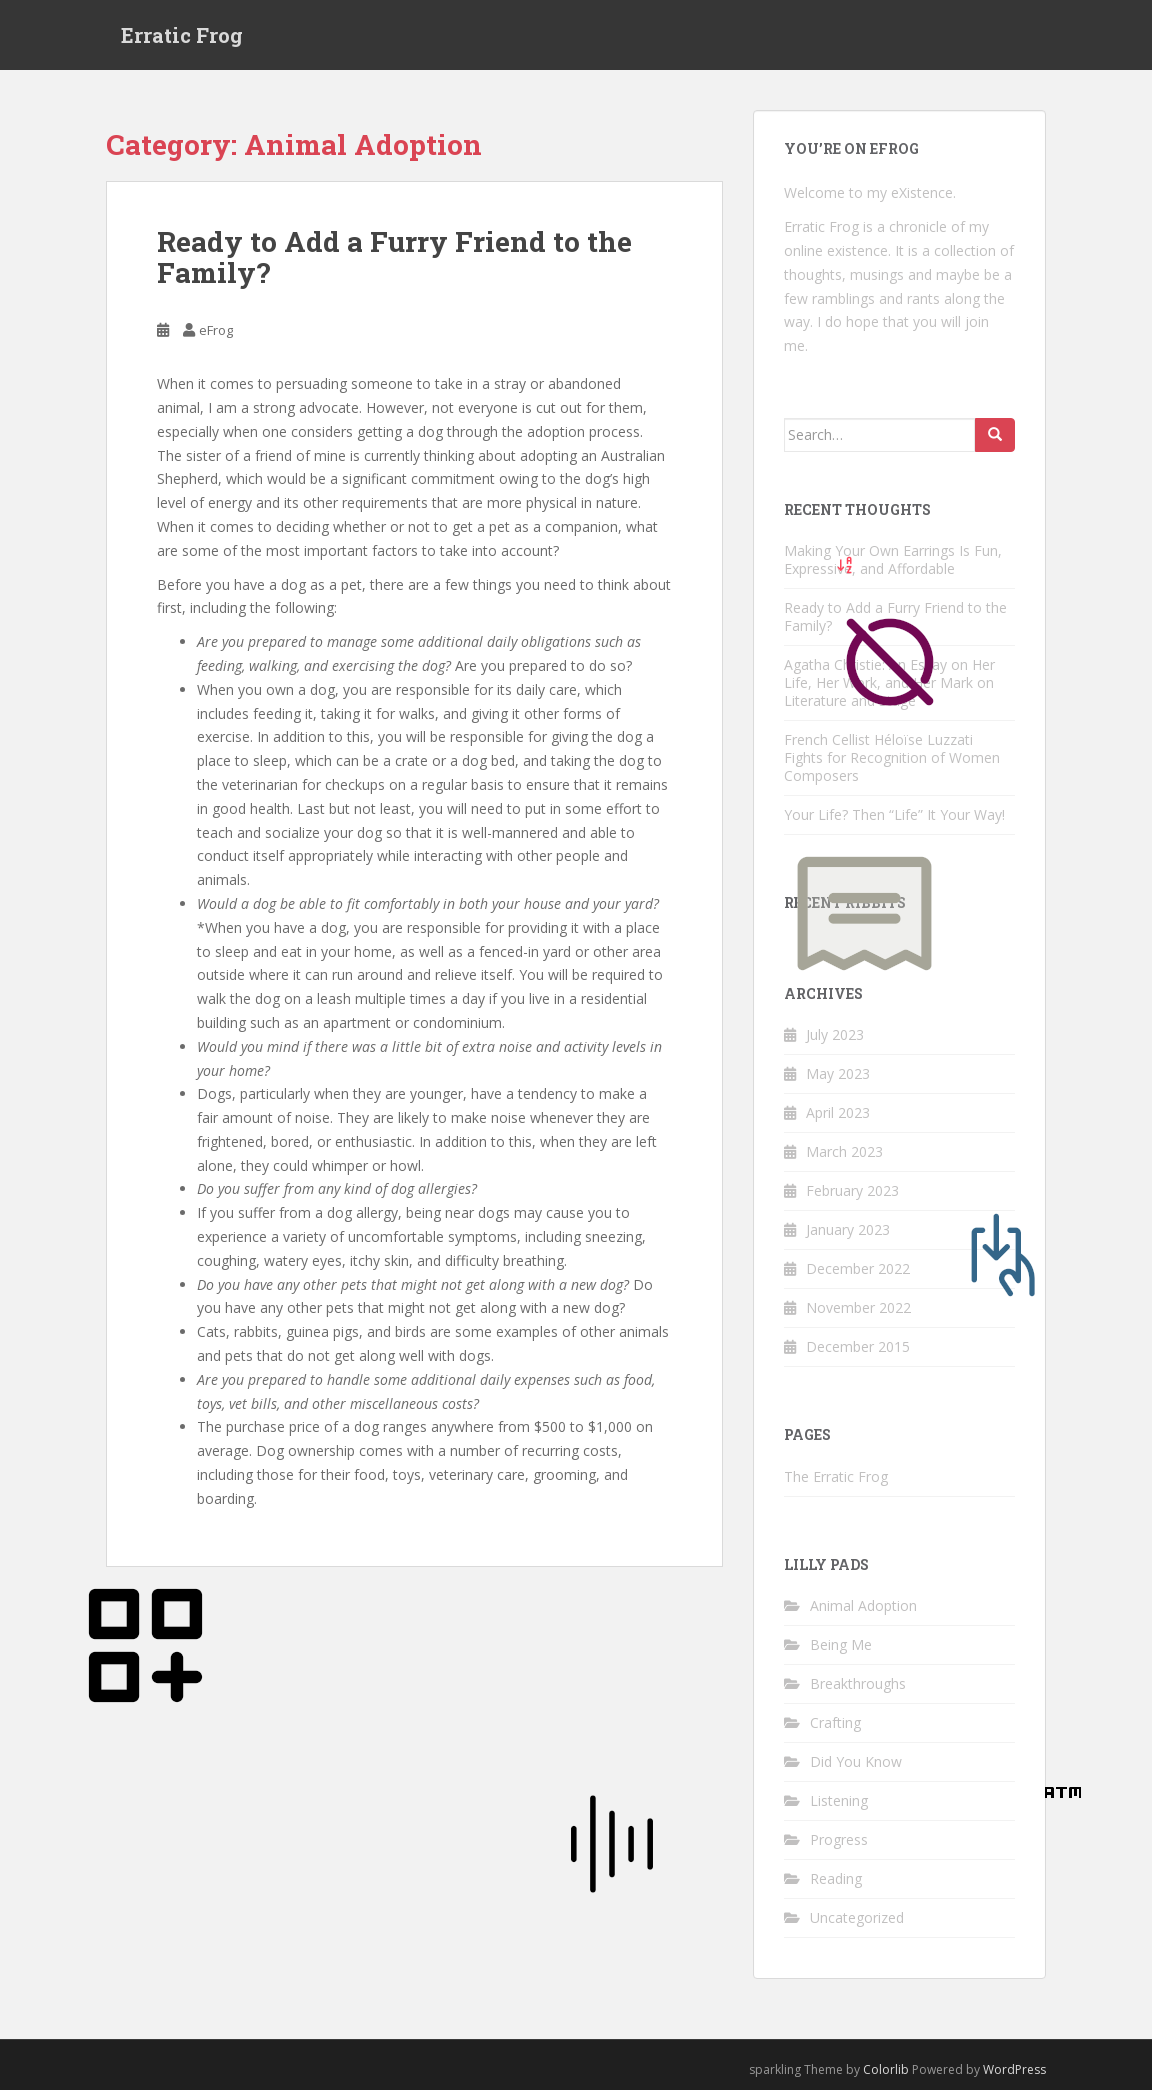 The height and width of the screenshot is (2090, 1152). I want to click on view purchase receipt or transaction details, so click(864, 913).